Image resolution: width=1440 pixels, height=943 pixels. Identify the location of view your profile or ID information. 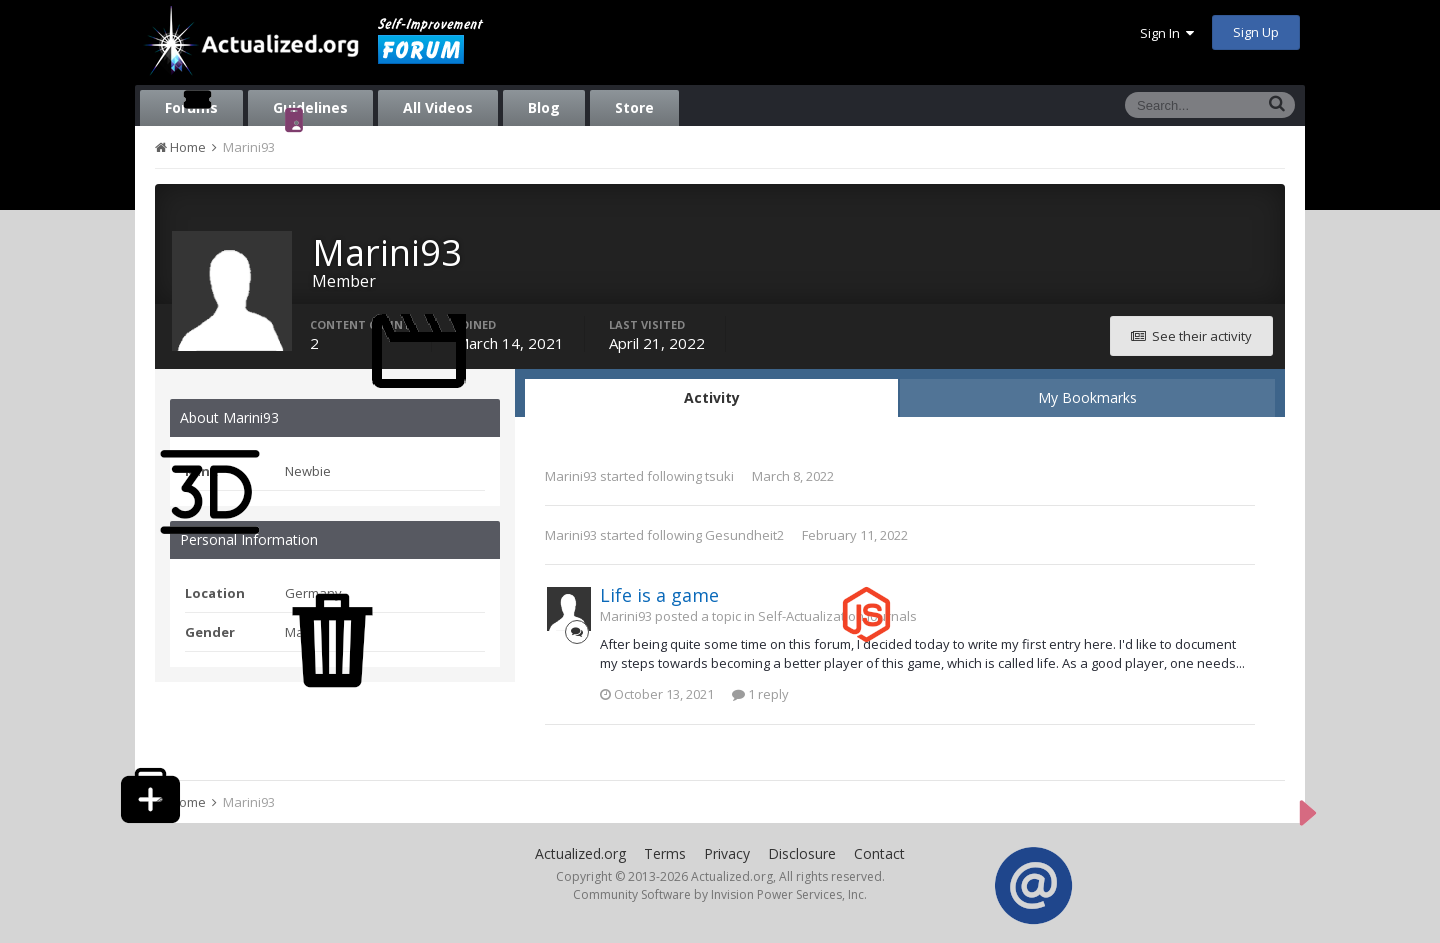
(294, 120).